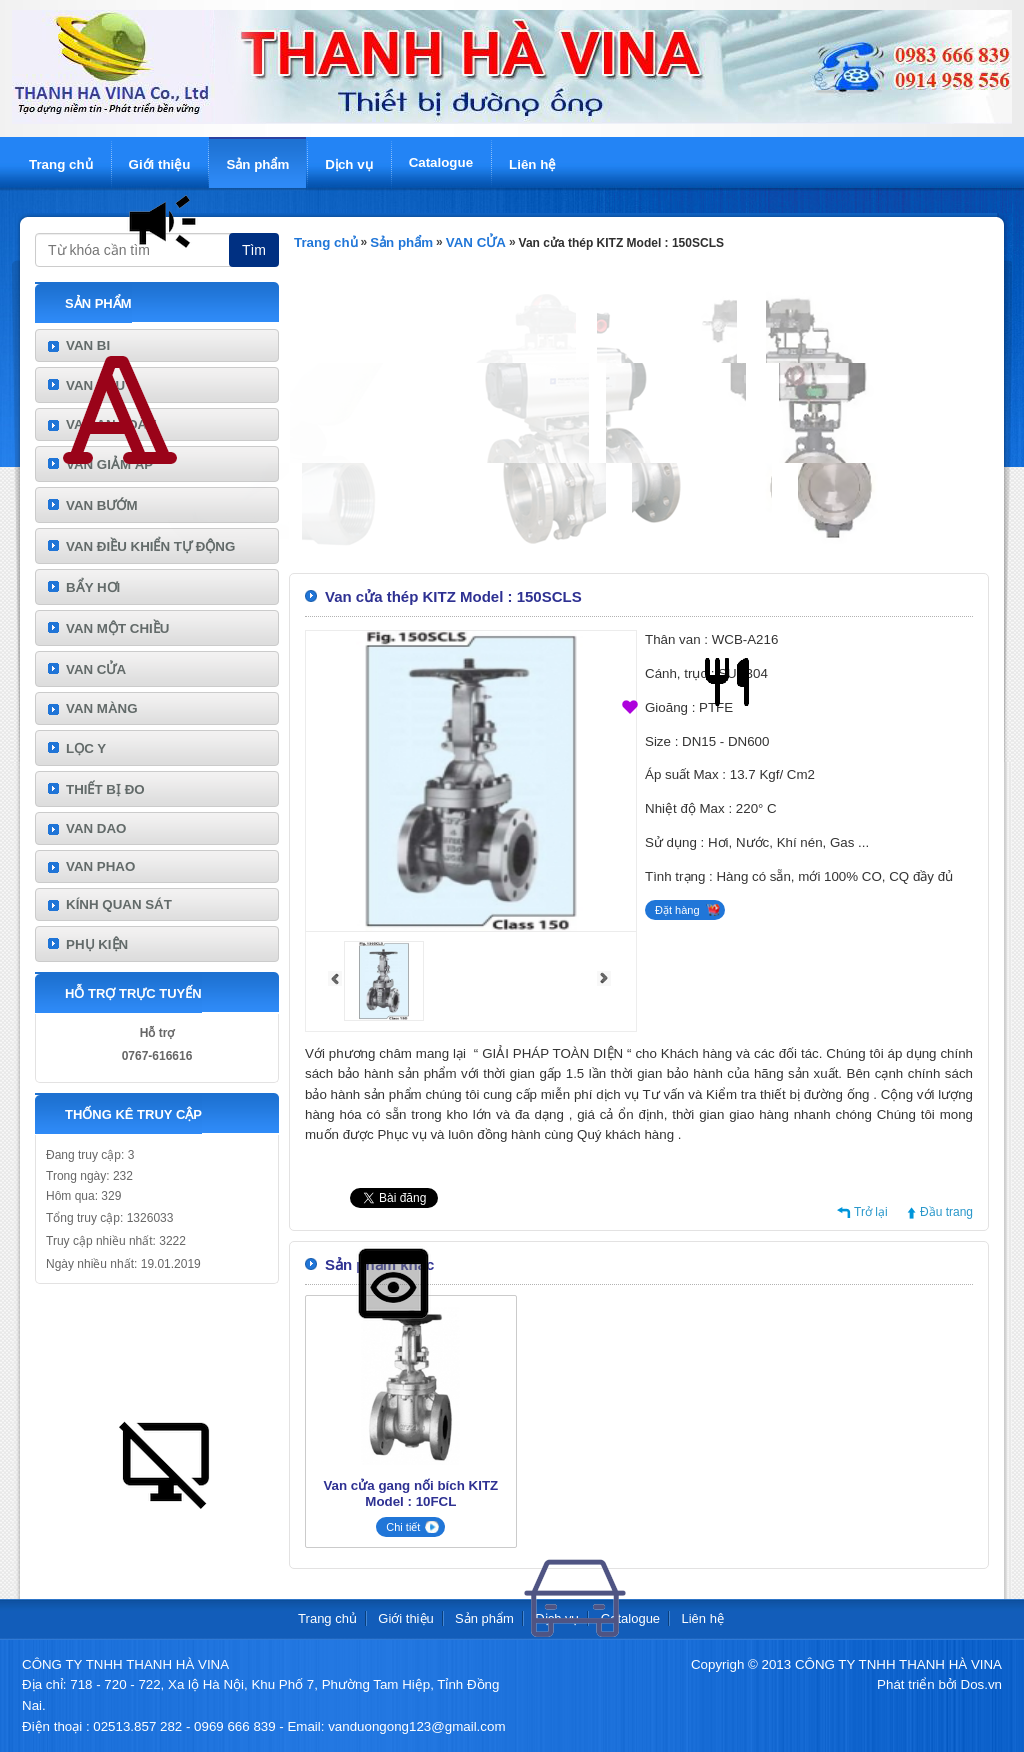  What do you see at coordinates (575, 1600) in the screenshot?
I see `access vehicle or transportation options` at bounding box center [575, 1600].